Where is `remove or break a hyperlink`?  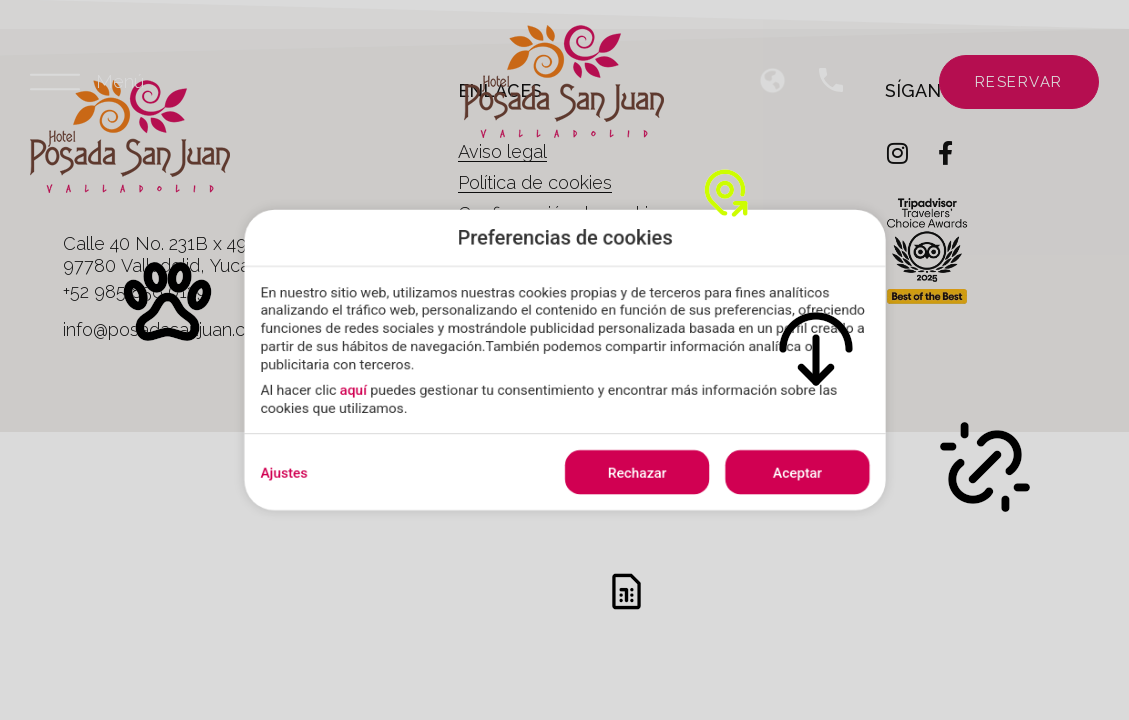
remove or break a hyperlink is located at coordinates (985, 467).